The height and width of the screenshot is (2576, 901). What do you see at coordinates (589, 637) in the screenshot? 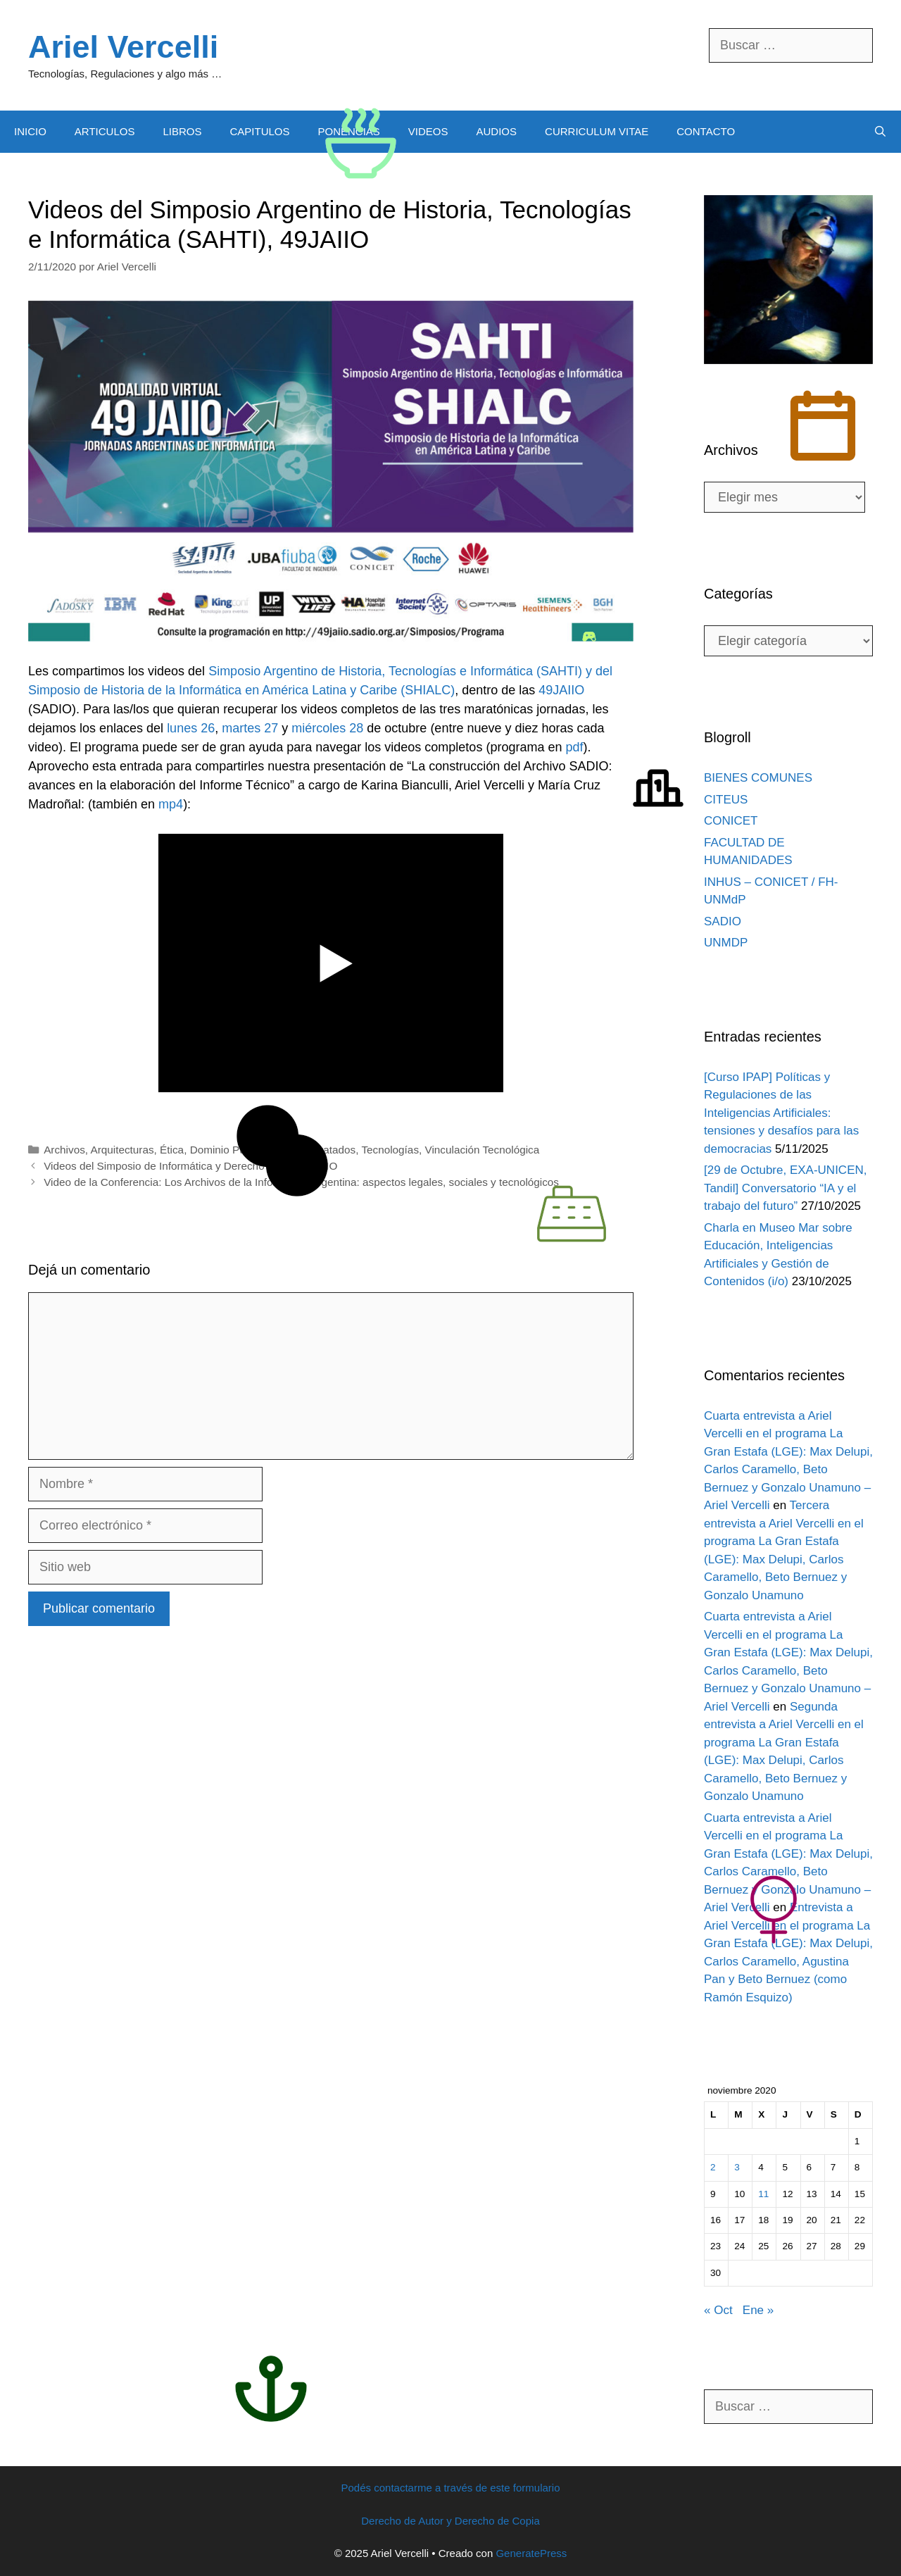
I see `open games or gaming section` at bounding box center [589, 637].